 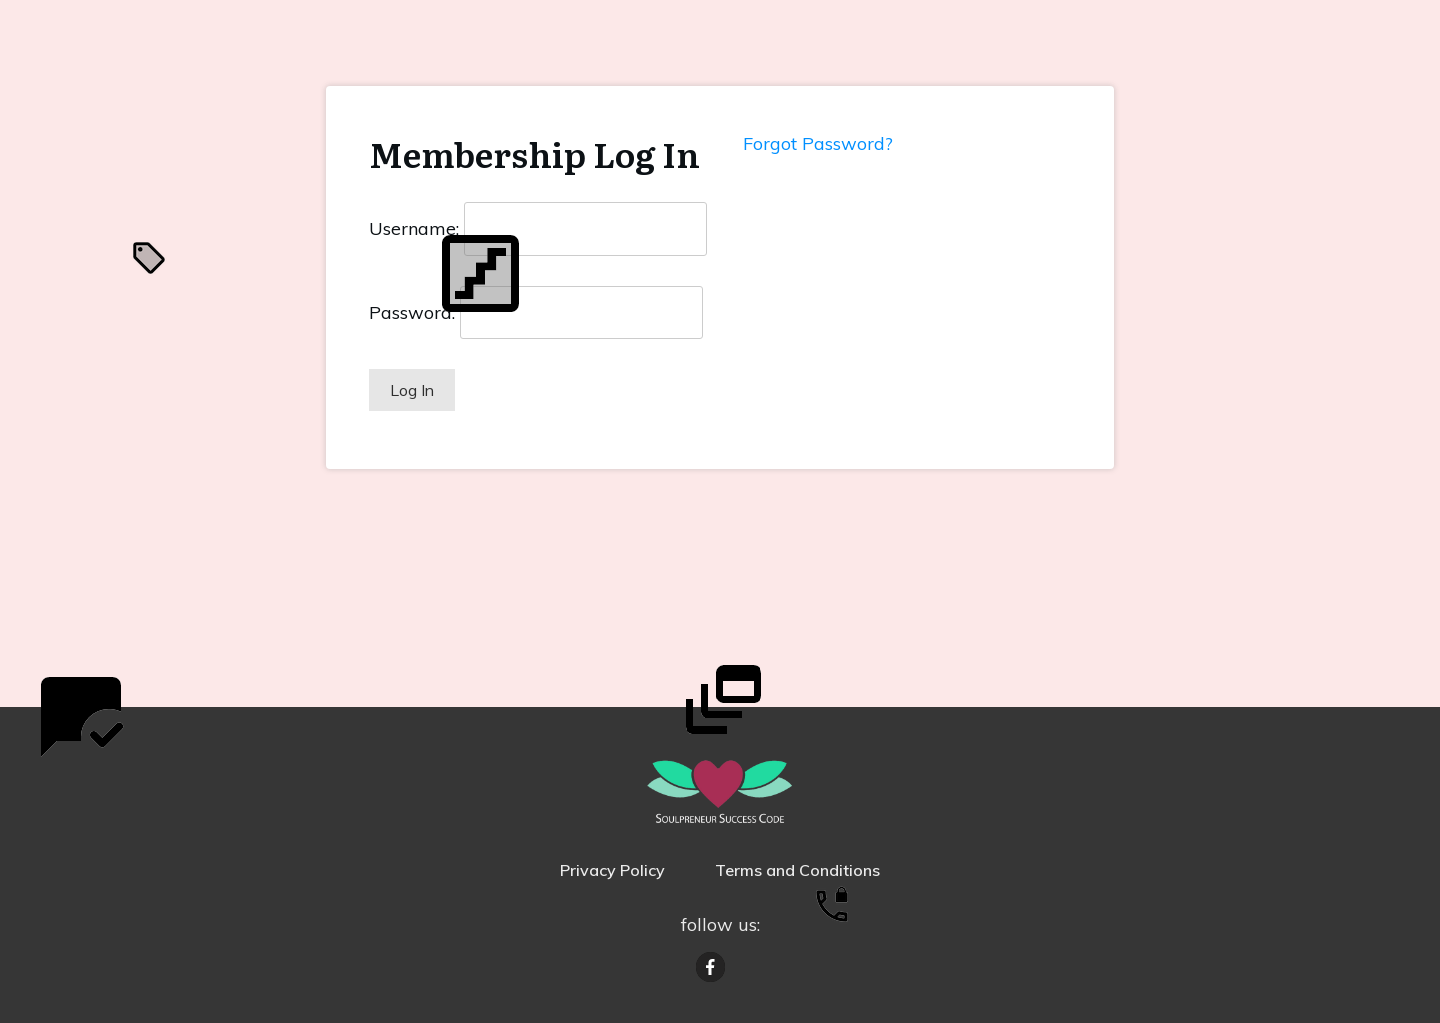 What do you see at coordinates (480, 273) in the screenshot?
I see `indicates stairs available at this location` at bounding box center [480, 273].